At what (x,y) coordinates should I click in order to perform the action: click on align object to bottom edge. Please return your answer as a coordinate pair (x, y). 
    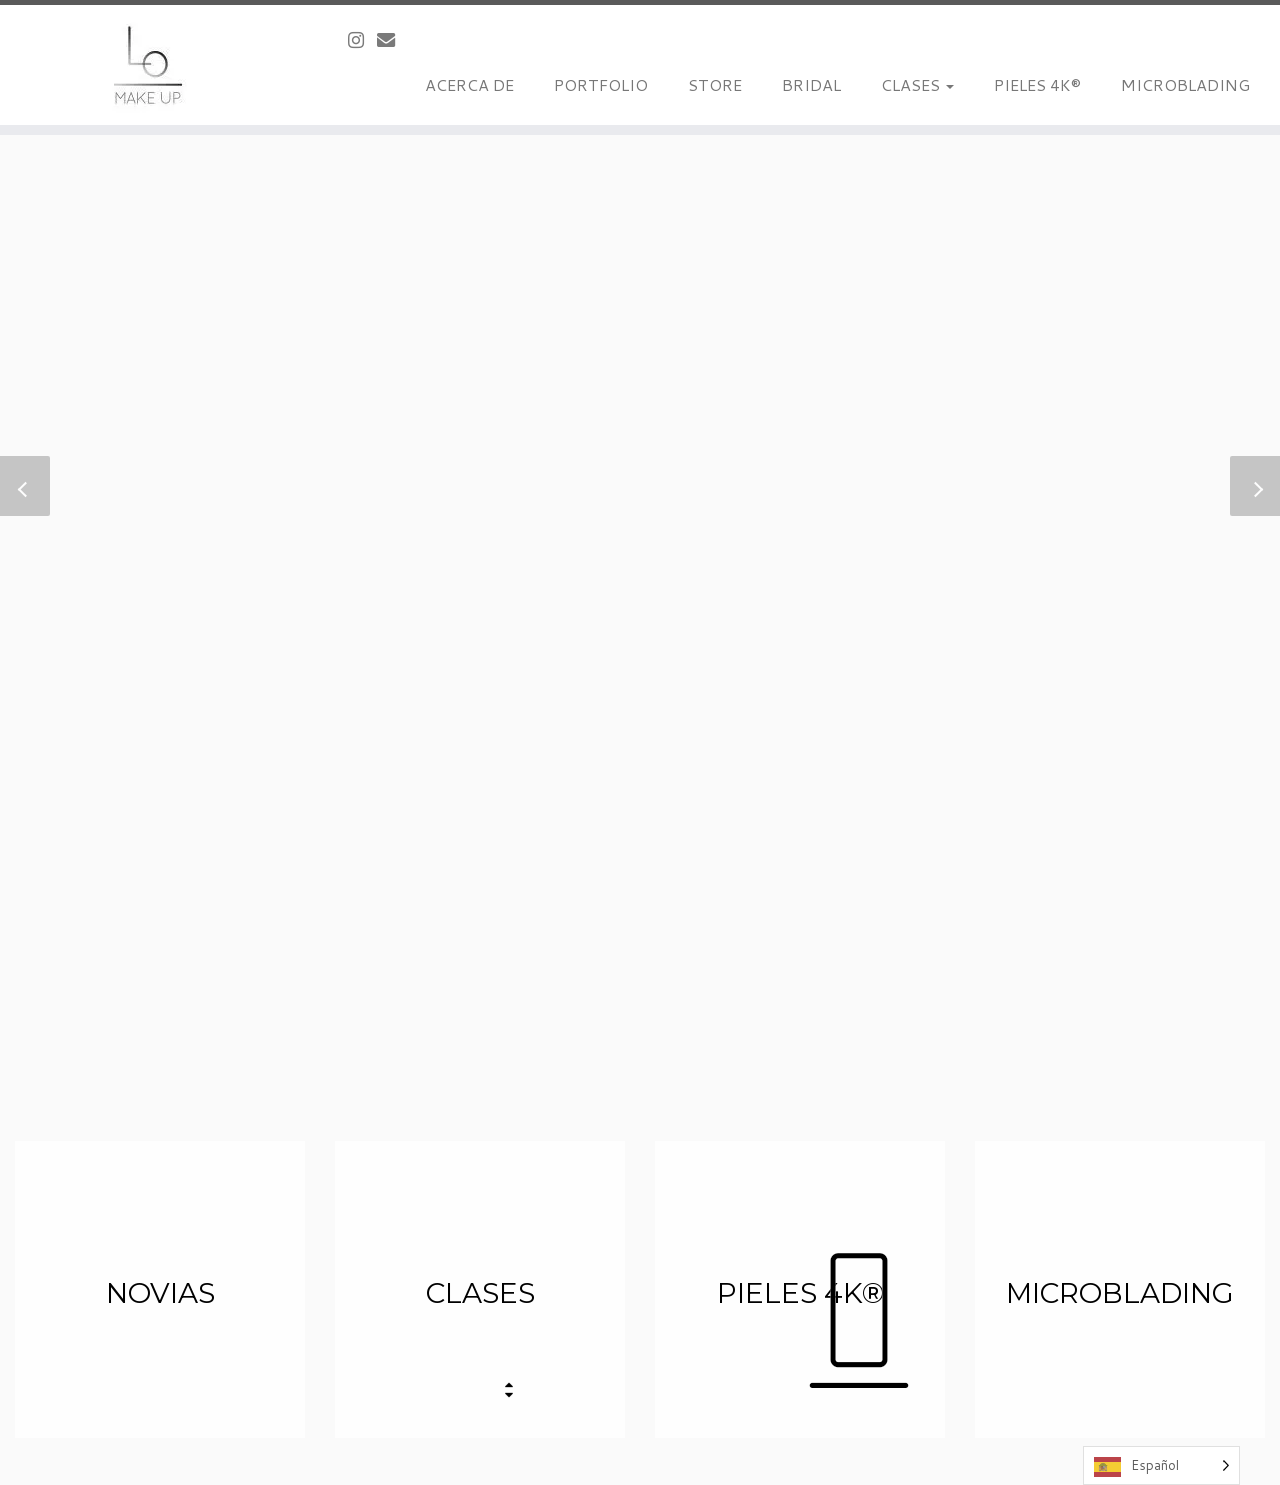
    Looking at the image, I should click on (859, 1318).